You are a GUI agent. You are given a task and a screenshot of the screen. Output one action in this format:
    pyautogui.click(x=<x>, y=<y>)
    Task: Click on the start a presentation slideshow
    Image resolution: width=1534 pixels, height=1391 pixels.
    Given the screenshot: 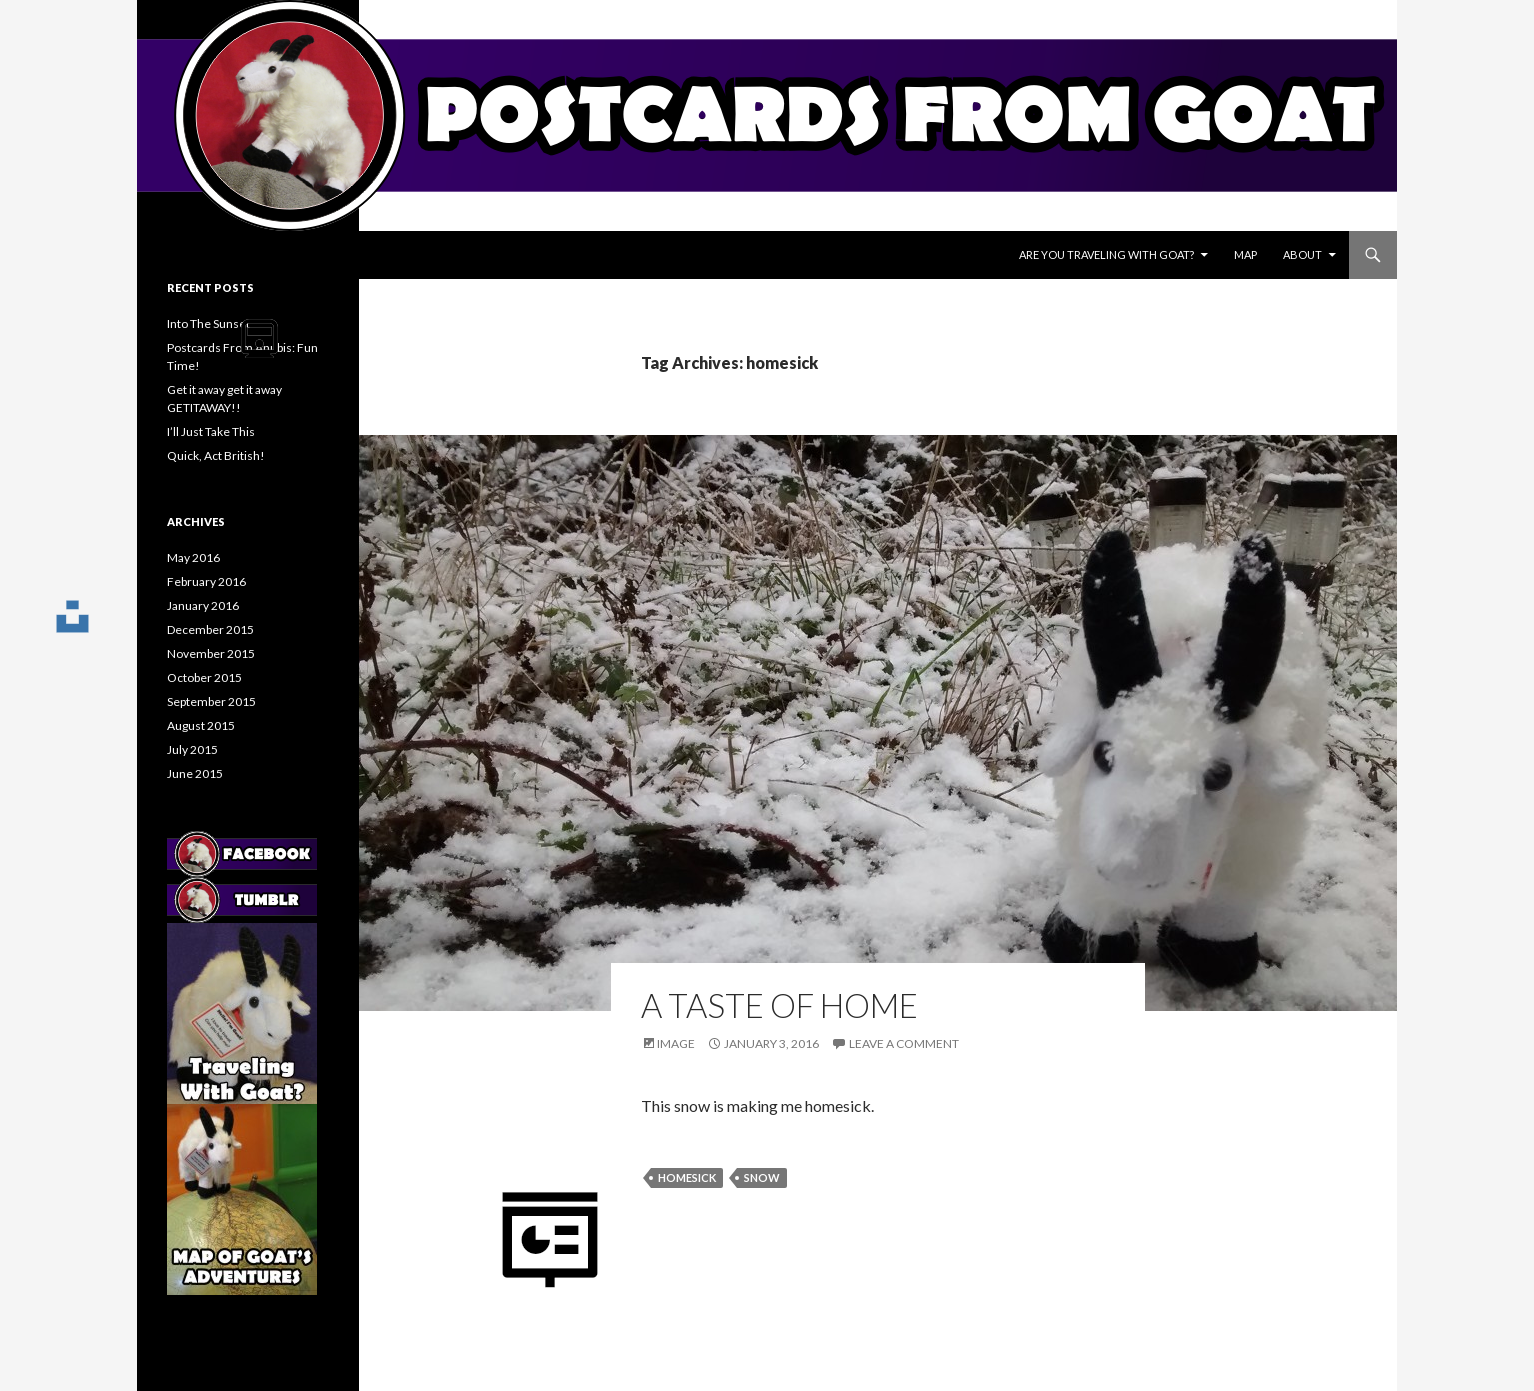 What is the action you would take?
    pyautogui.click(x=550, y=1235)
    